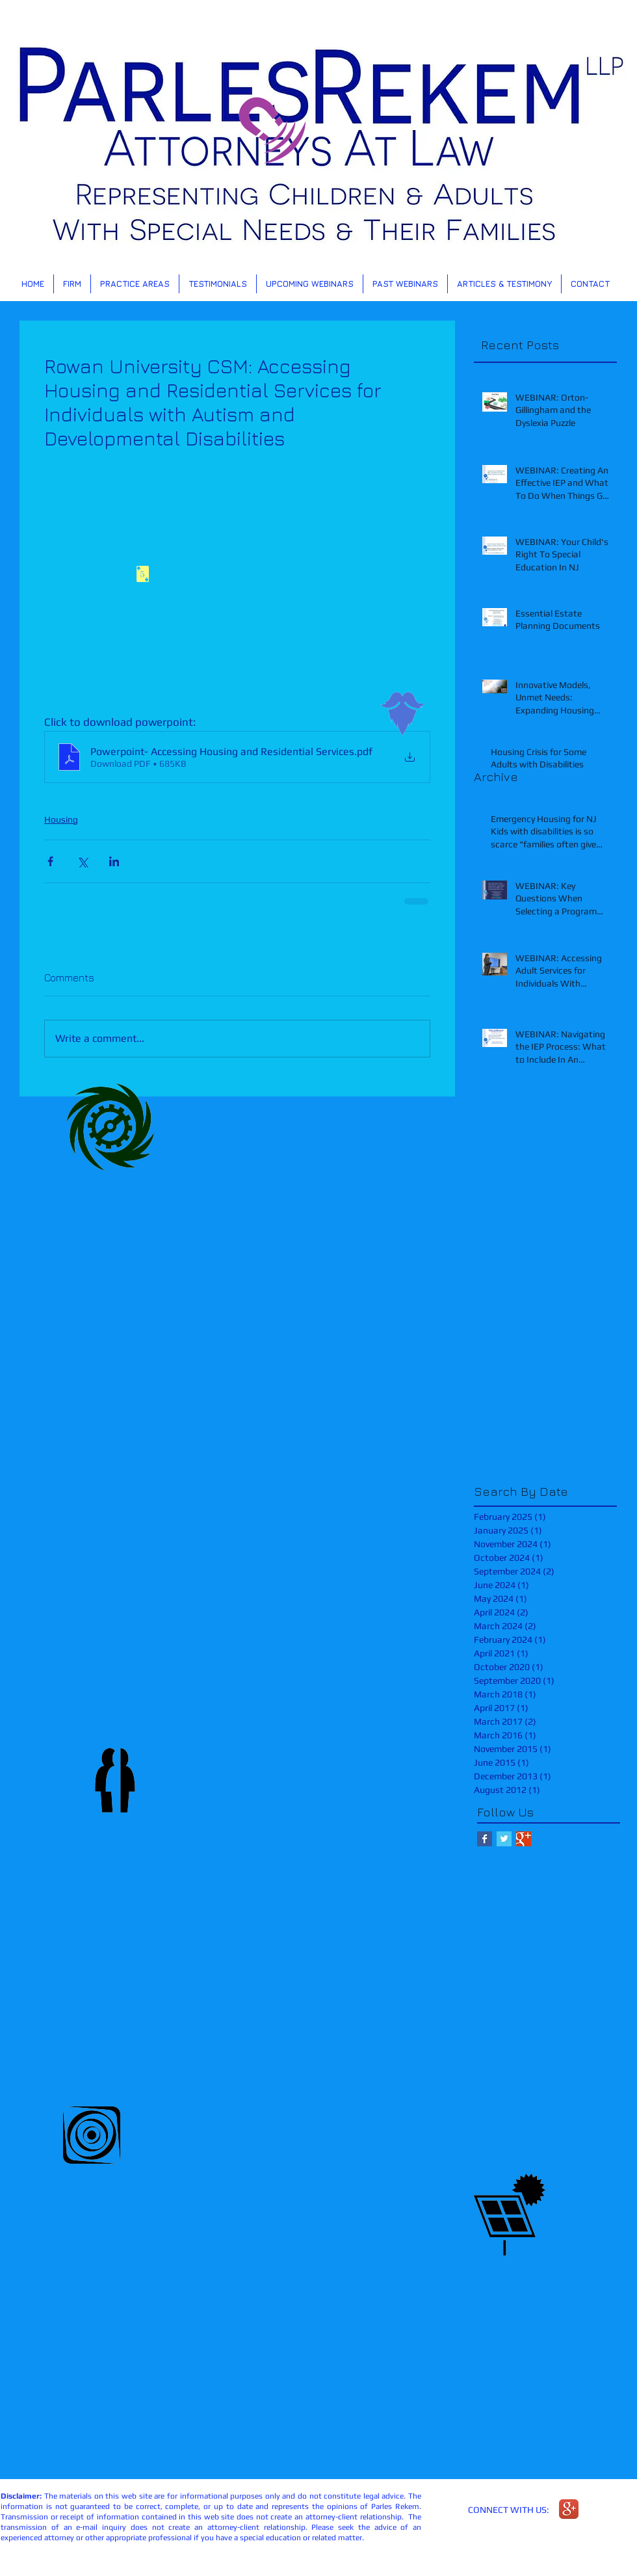 This screenshot has height=2576, width=637. Describe the element at coordinates (272, 129) in the screenshot. I see `attract or collect items in a game` at that location.